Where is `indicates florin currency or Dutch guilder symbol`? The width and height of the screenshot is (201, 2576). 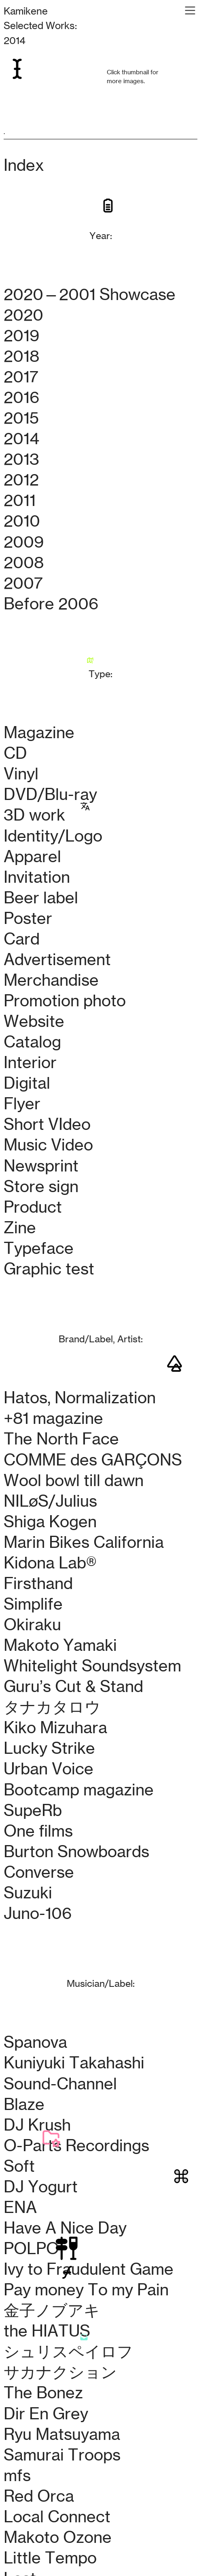
indicates florin currency or Dutch guilder symbol is located at coordinates (67, 2272).